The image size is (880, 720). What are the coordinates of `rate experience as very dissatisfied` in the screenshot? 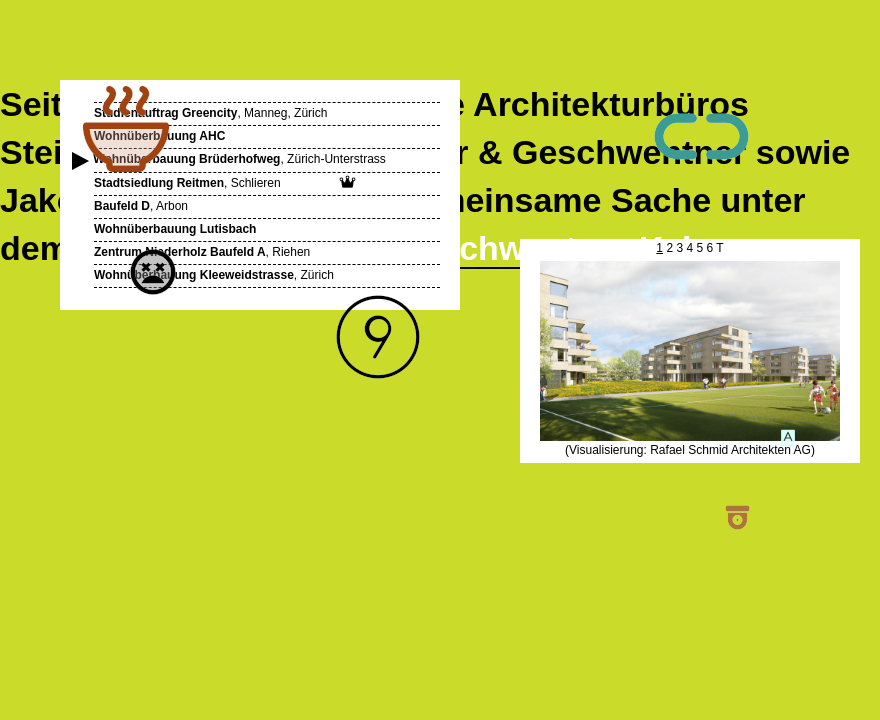 It's located at (153, 272).